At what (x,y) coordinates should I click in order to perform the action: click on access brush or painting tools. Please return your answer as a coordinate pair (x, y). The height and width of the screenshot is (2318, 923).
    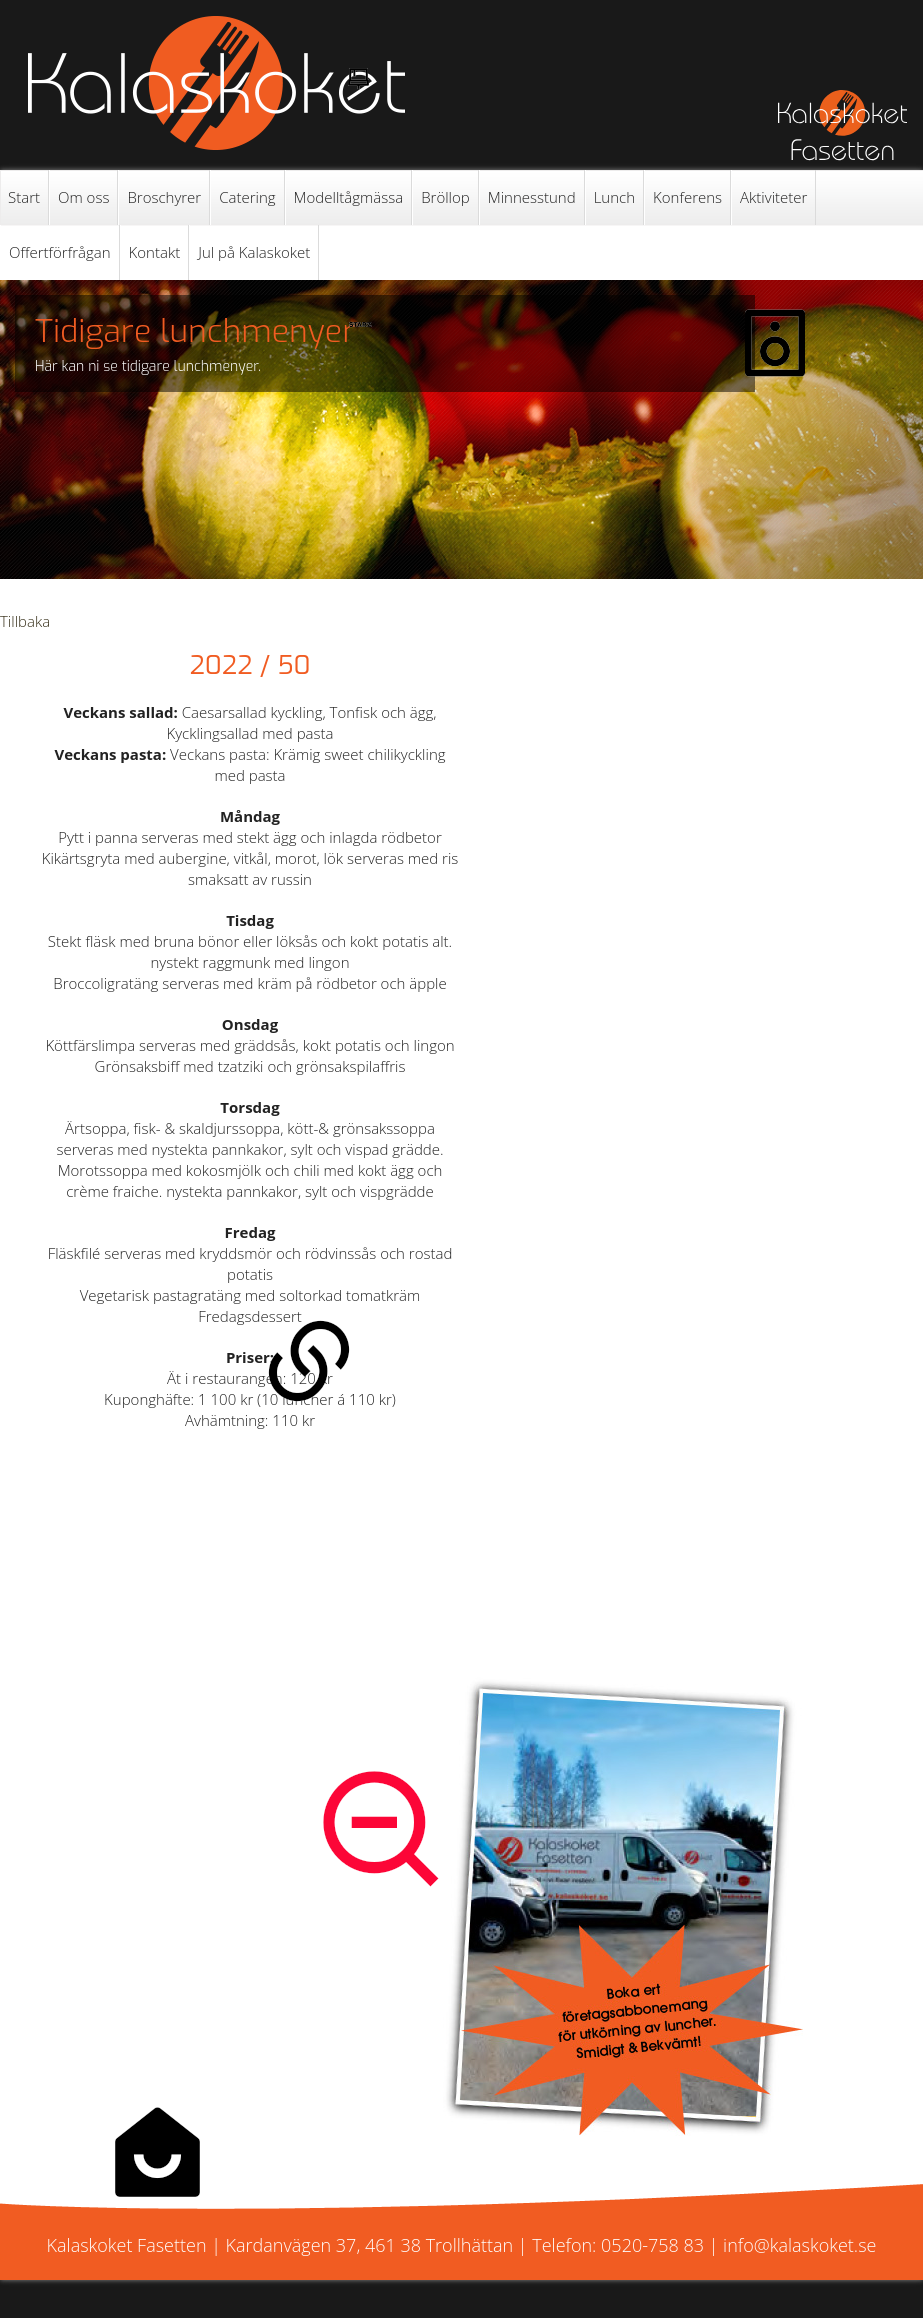
    Looking at the image, I should click on (358, 77).